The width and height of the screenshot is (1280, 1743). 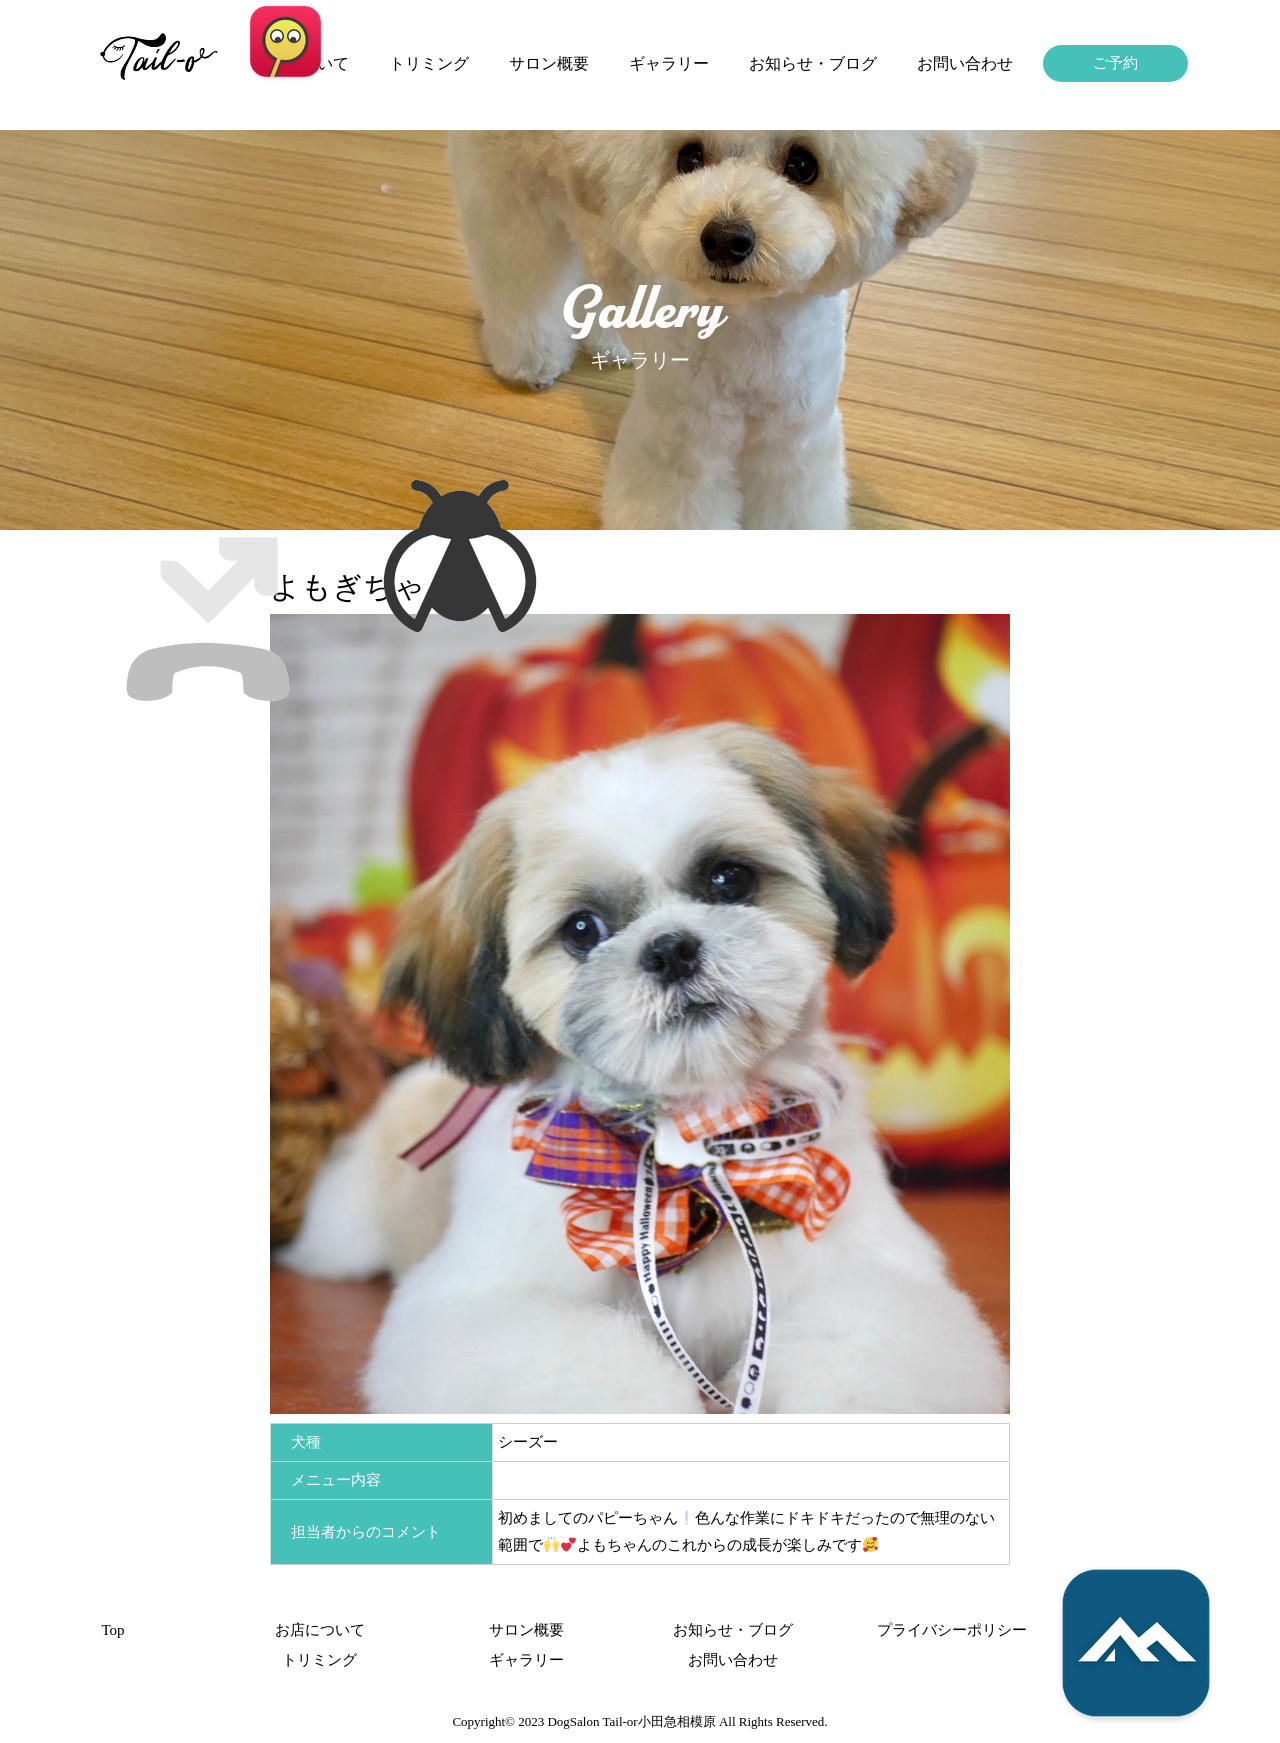 What do you see at coordinates (285, 41) in the screenshot?
I see `launch i2pd anonymous network router` at bounding box center [285, 41].